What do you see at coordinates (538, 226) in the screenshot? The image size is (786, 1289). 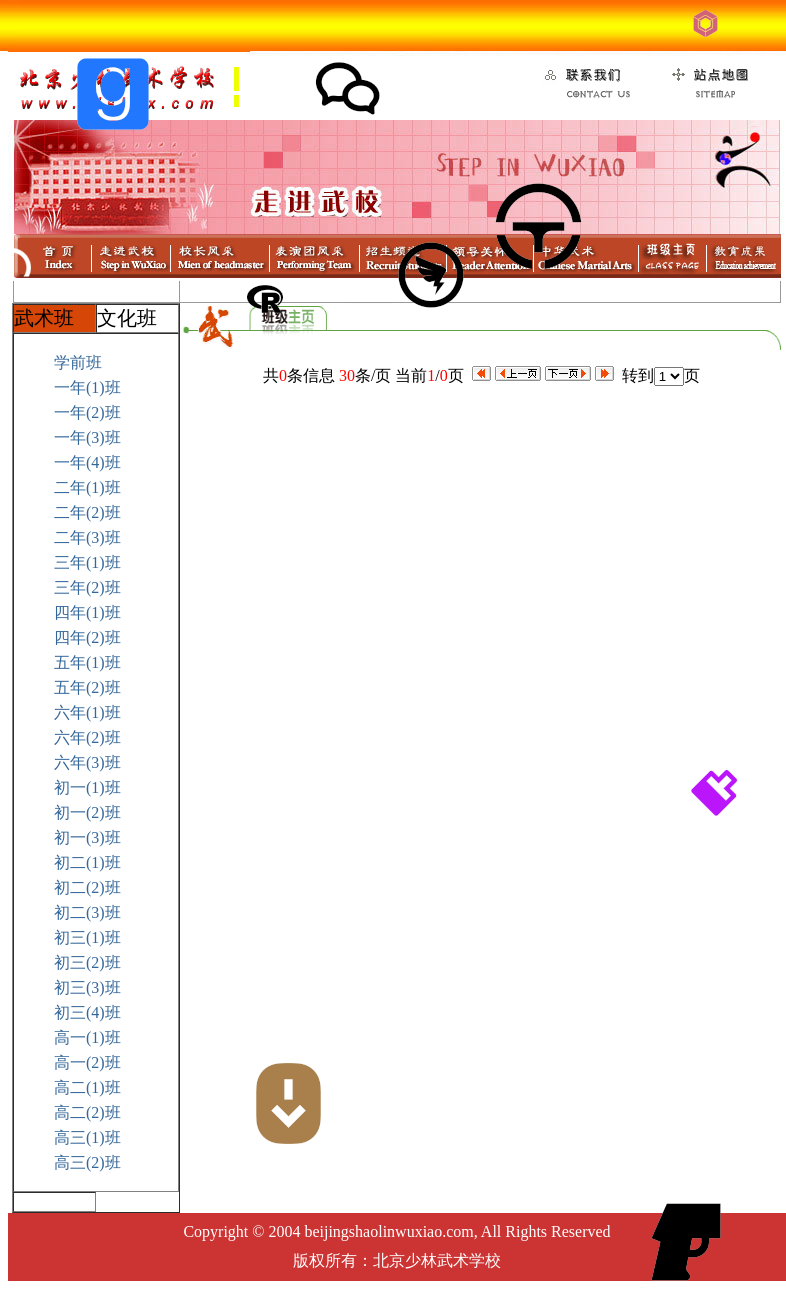 I see `access driving or navigation mode` at bounding box center [538, 226].